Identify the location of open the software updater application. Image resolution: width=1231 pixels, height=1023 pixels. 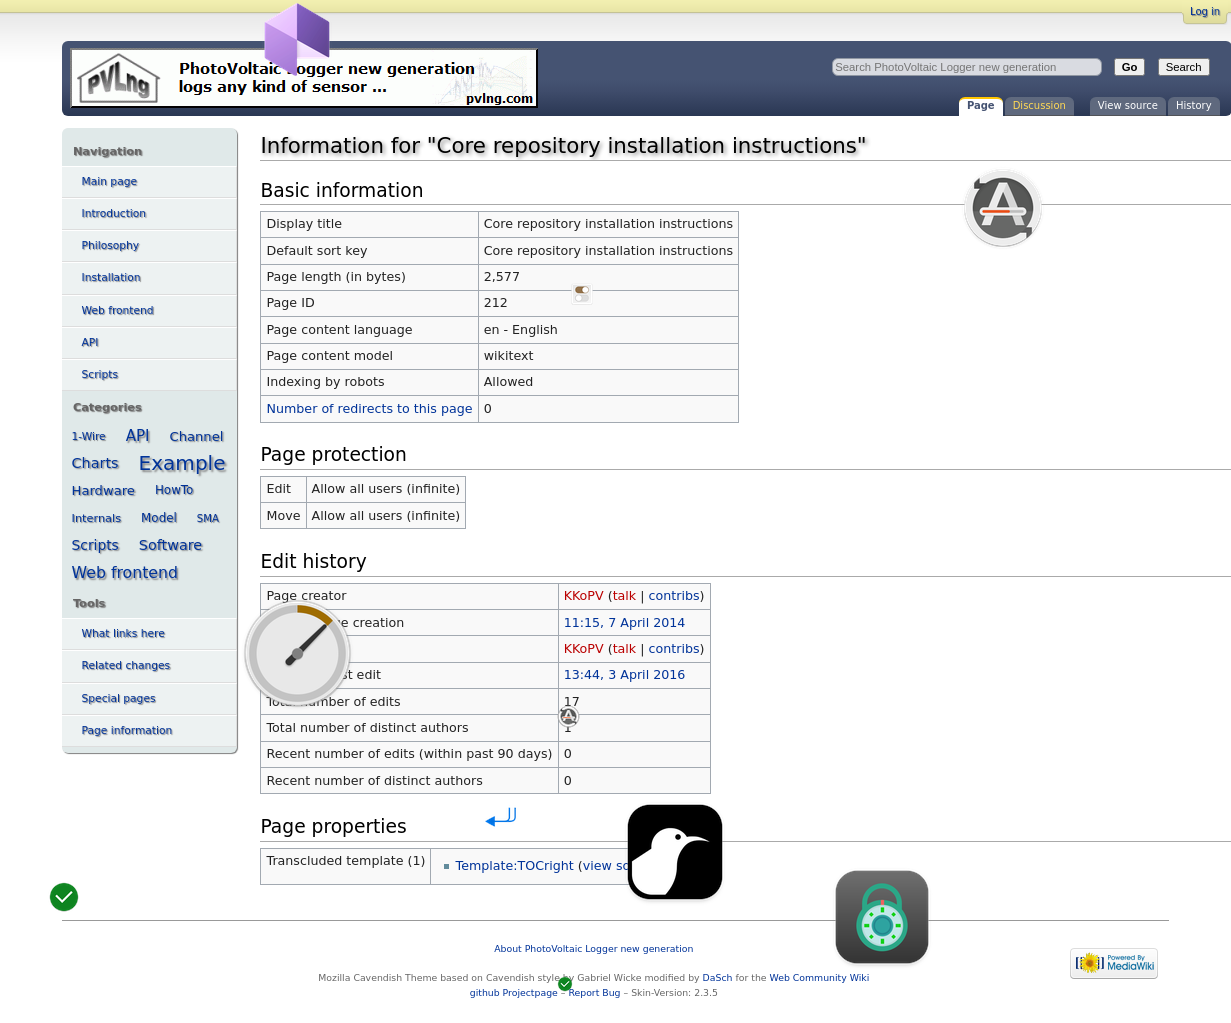
(568, 716).